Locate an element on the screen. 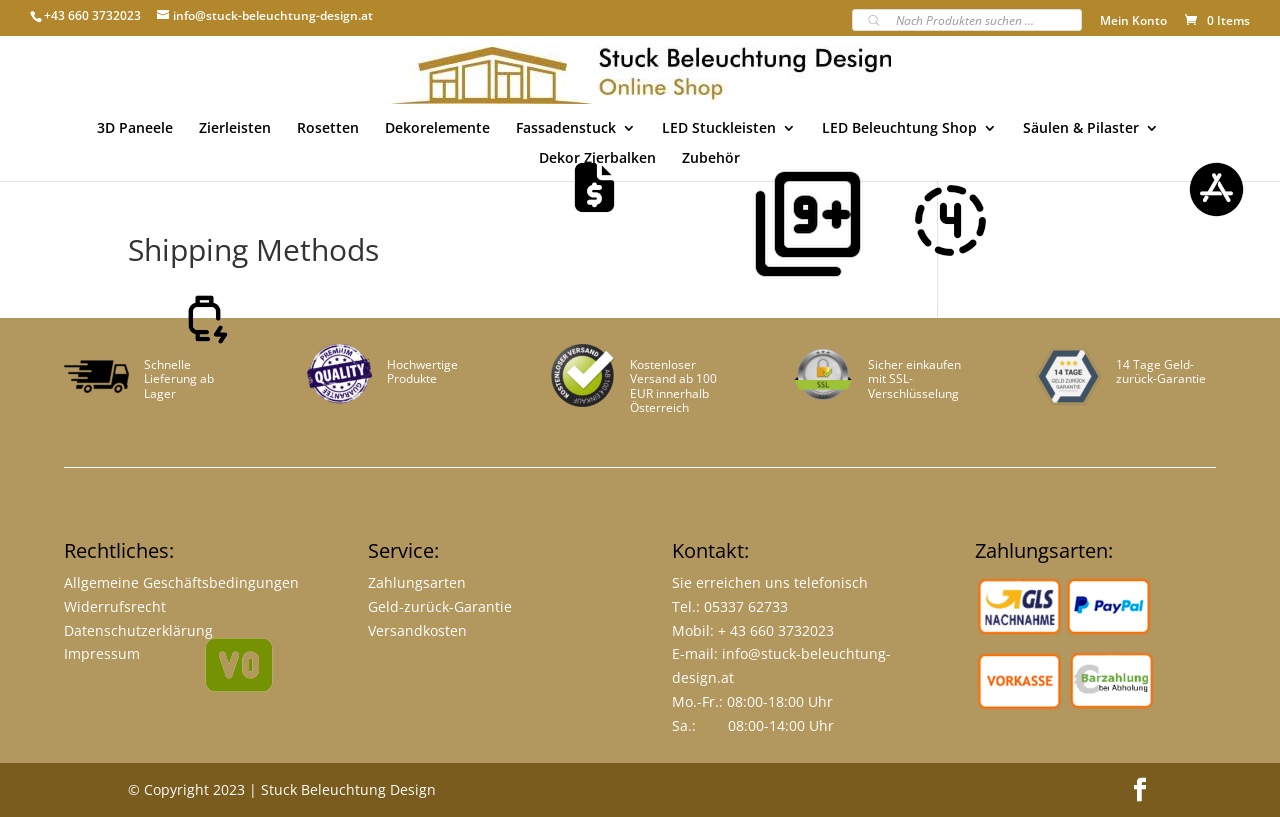 This screenshot has height=817, width=1280. view financial document or invoice is located at coordinates (594, 187).